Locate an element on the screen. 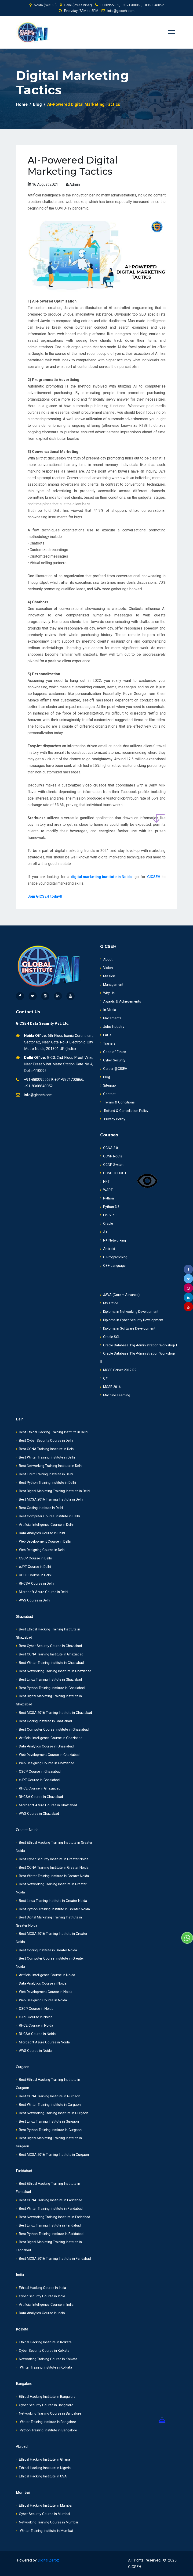 The image size is (193, 2576). navigate back and down in a menu hierarchy is located at coordinates (158, 817).